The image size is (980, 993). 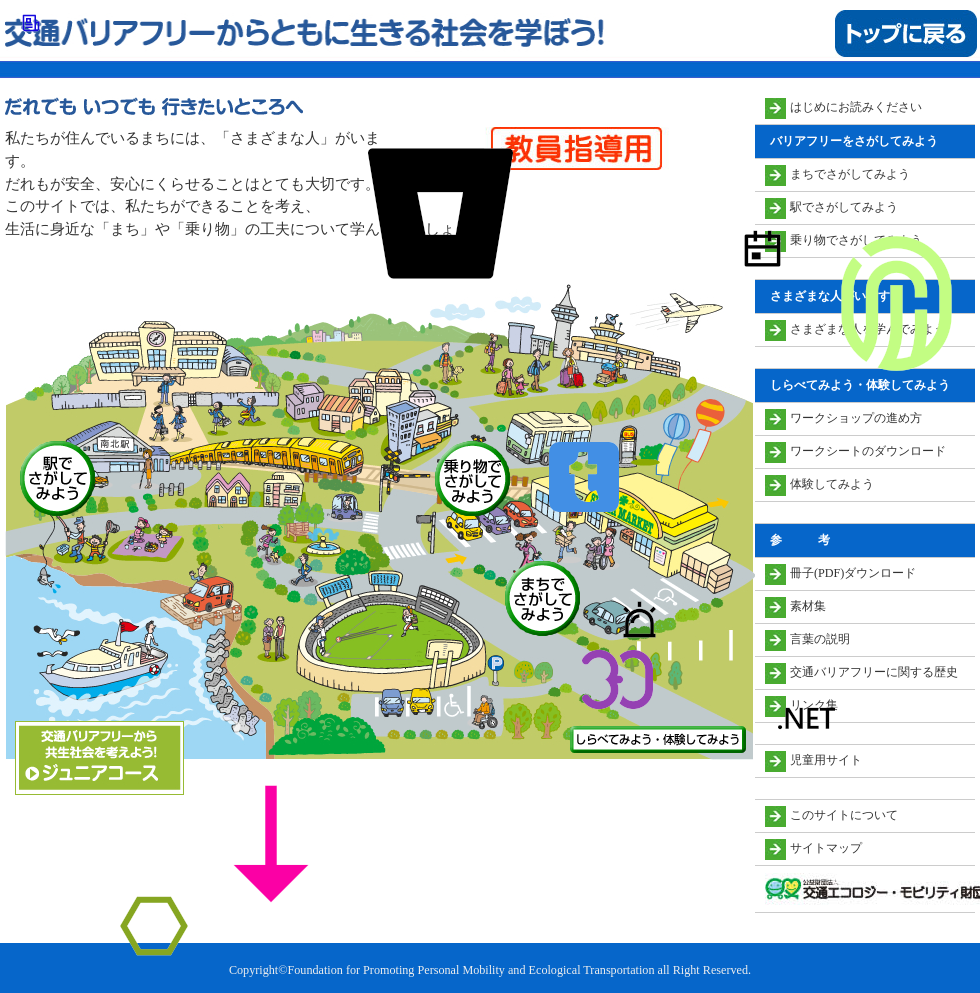 What do you see at coordinates (806, 718) in the screenshot?
I see `indicates a .NET framework project or application` at bounding box center [806, 718].